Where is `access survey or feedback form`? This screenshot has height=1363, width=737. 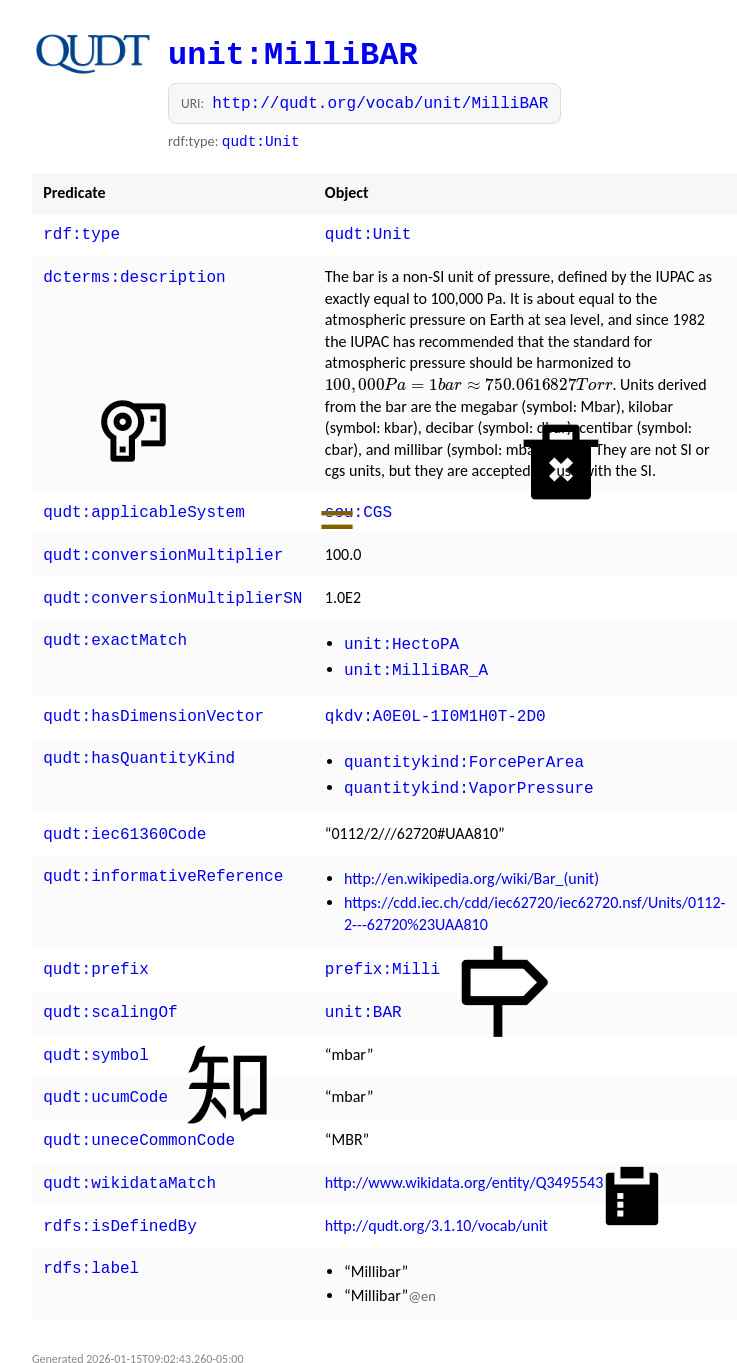 access survey or feedback form is located at coordinates (632, 1196).